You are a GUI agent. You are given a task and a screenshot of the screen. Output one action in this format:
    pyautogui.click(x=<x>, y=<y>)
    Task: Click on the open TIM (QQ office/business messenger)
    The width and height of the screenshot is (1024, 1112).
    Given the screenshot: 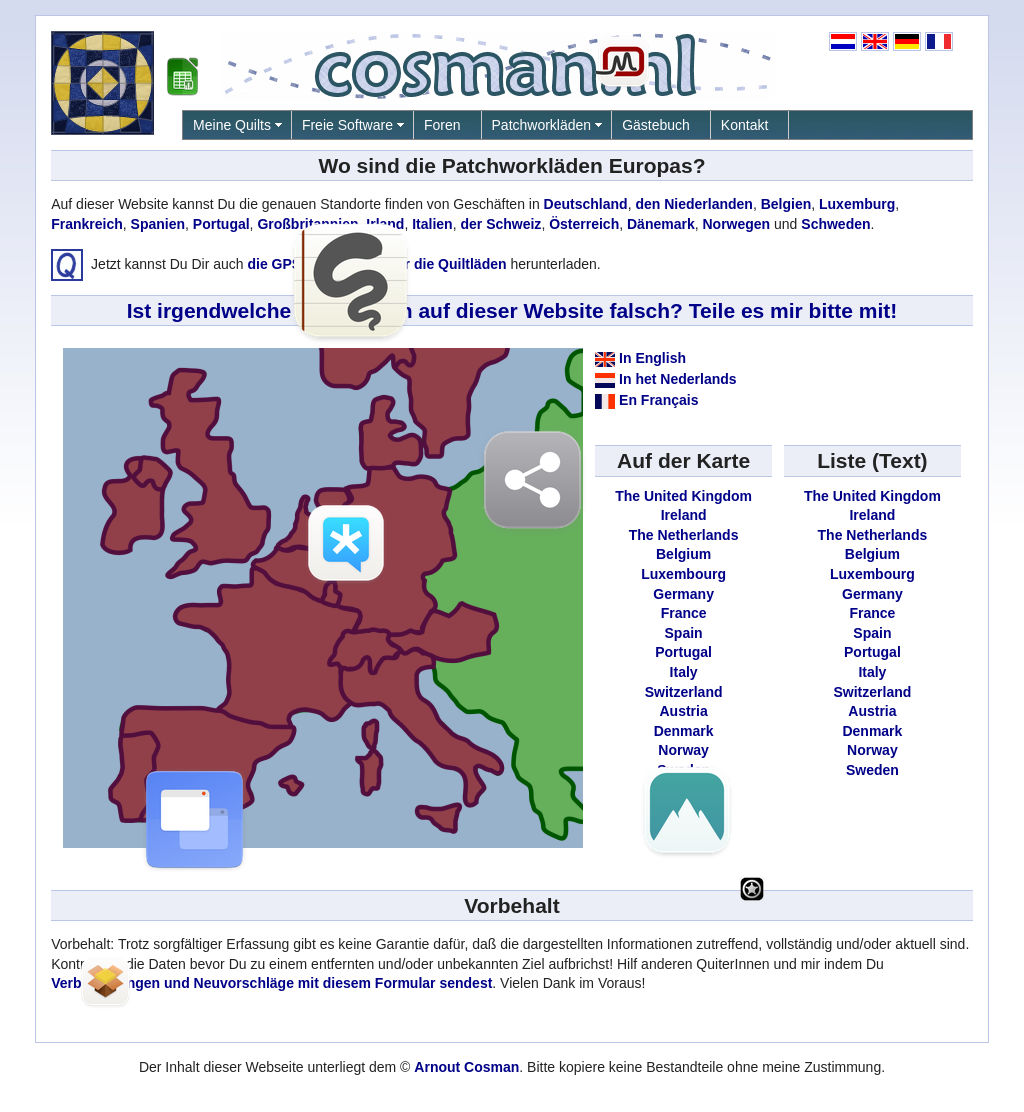 What is the action you would take?
    pyautogui.click(x=346, y=543)
    